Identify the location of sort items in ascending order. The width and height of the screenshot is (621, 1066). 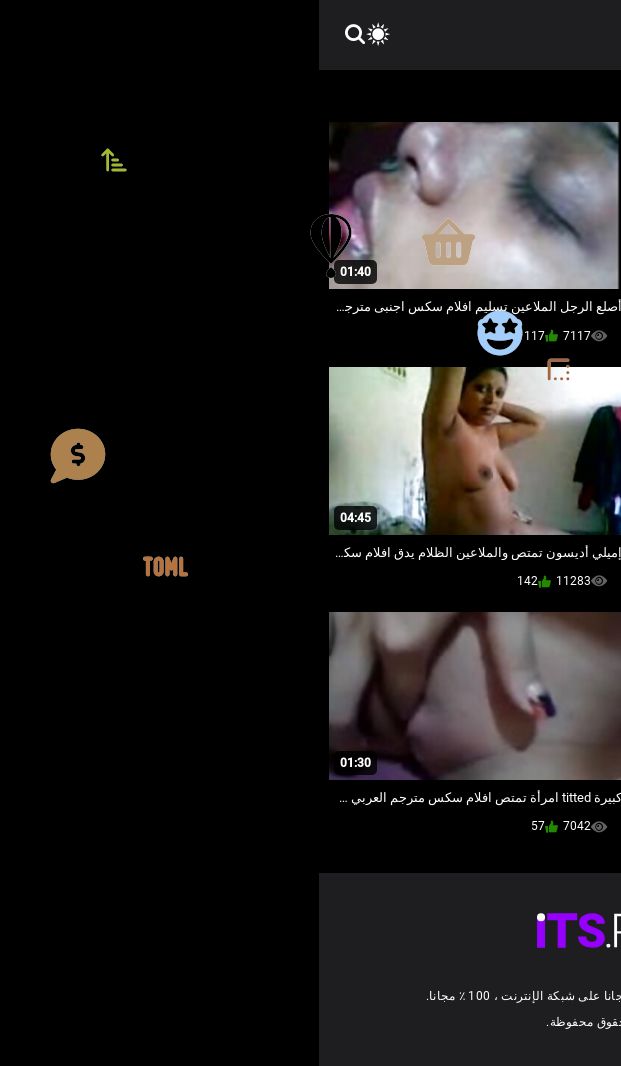
(114, 160).